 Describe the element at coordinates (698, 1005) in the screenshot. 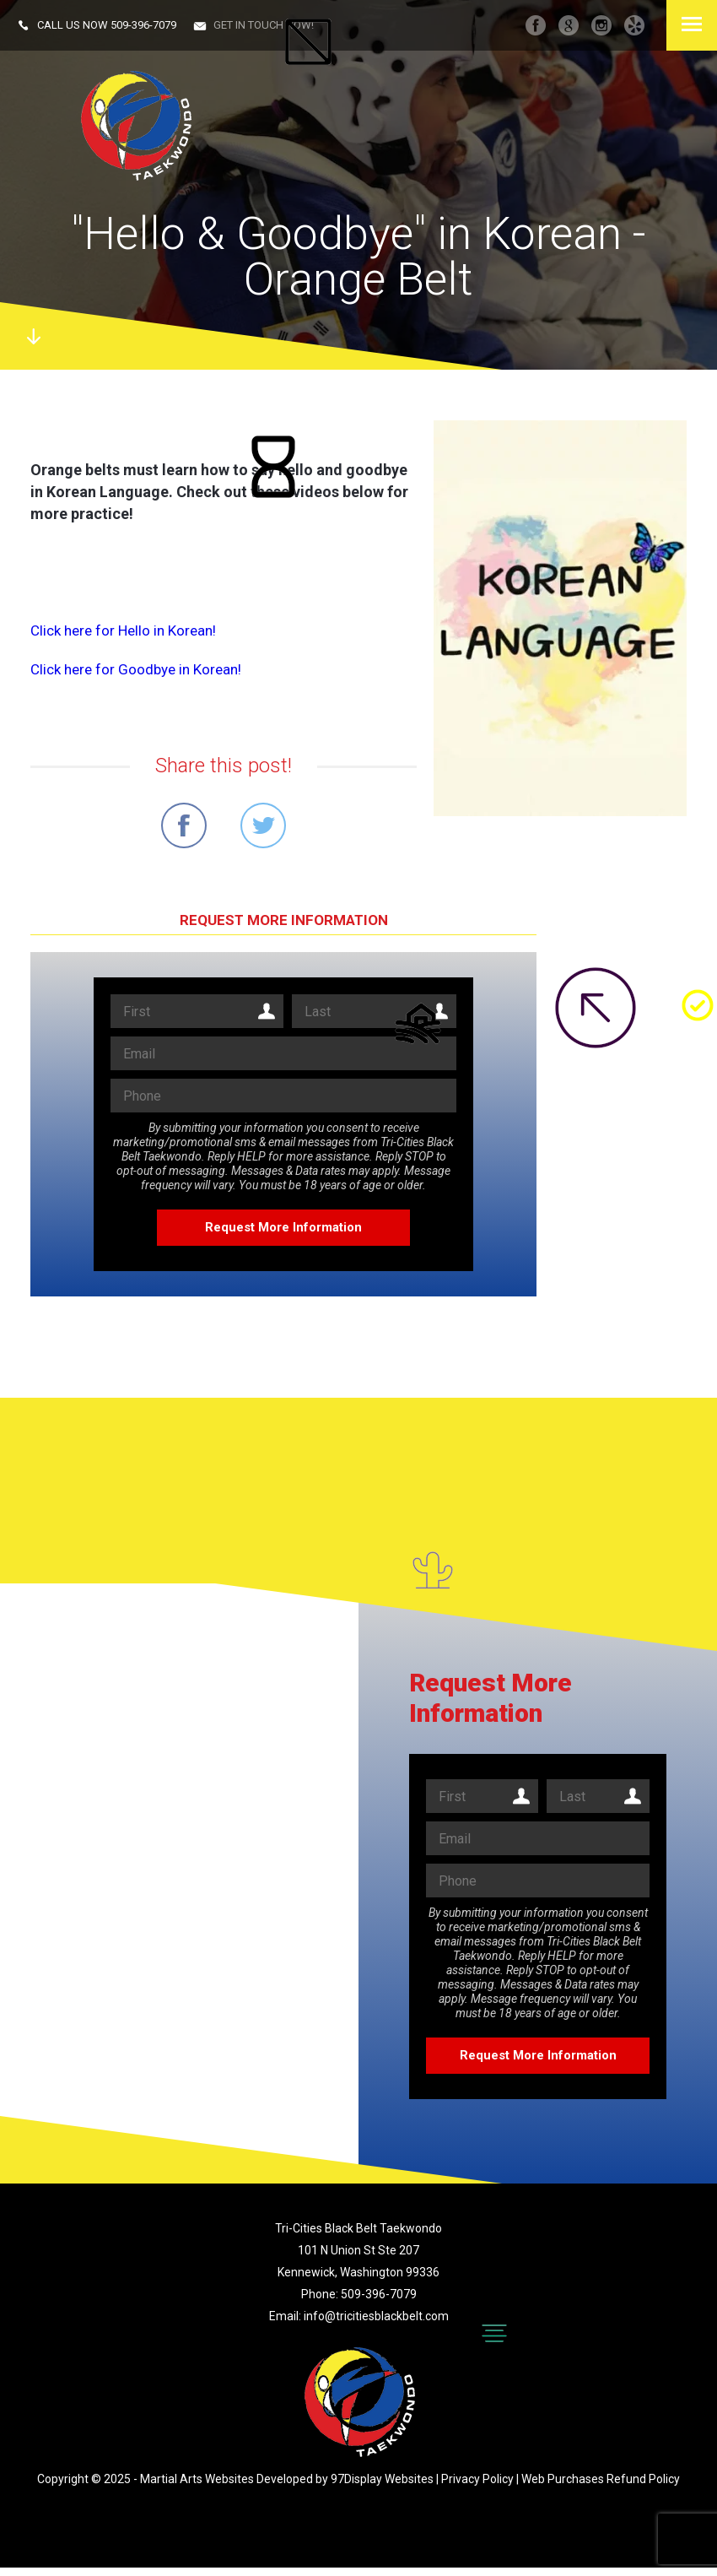

I see `confirms a successful action or completion` at that location.